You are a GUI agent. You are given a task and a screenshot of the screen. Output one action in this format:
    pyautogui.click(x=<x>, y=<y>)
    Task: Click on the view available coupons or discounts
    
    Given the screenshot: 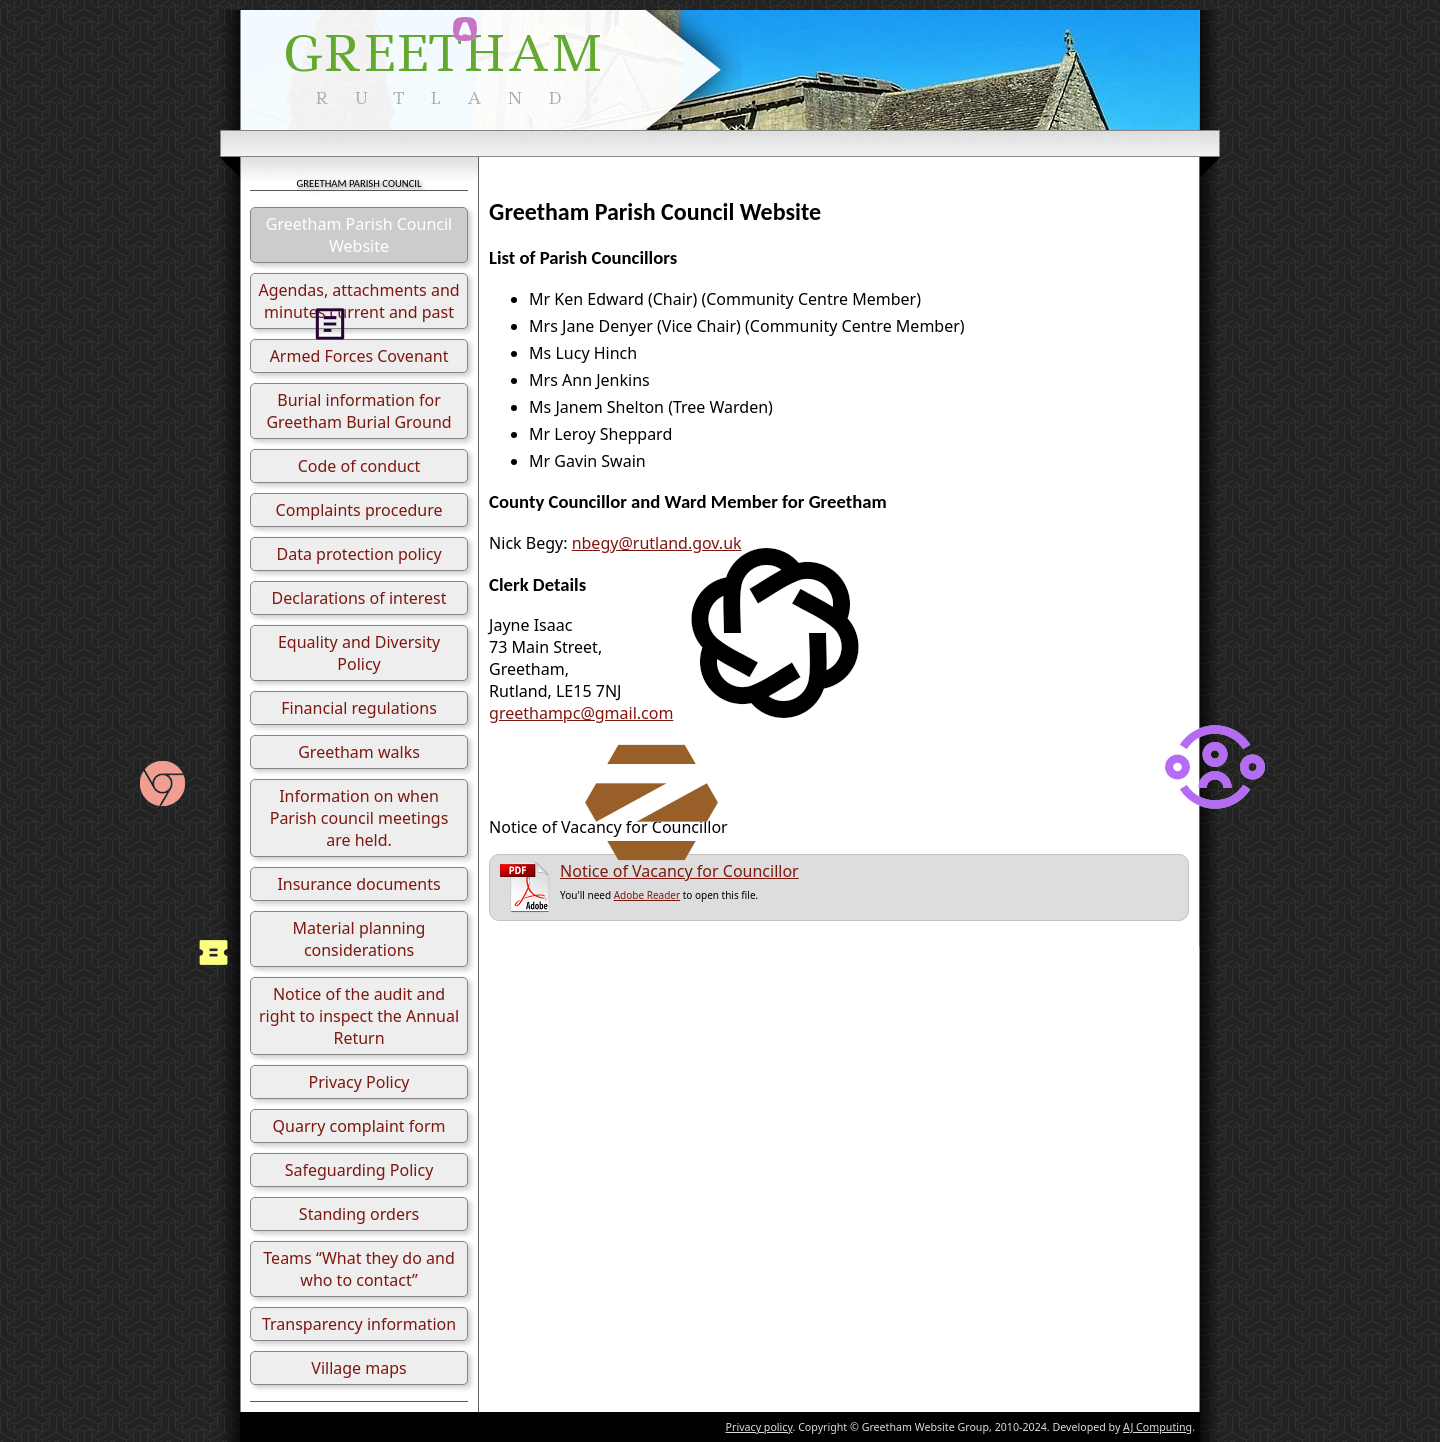 What is the action you would take?
    pyautogui.click(x=213, y=952)
    